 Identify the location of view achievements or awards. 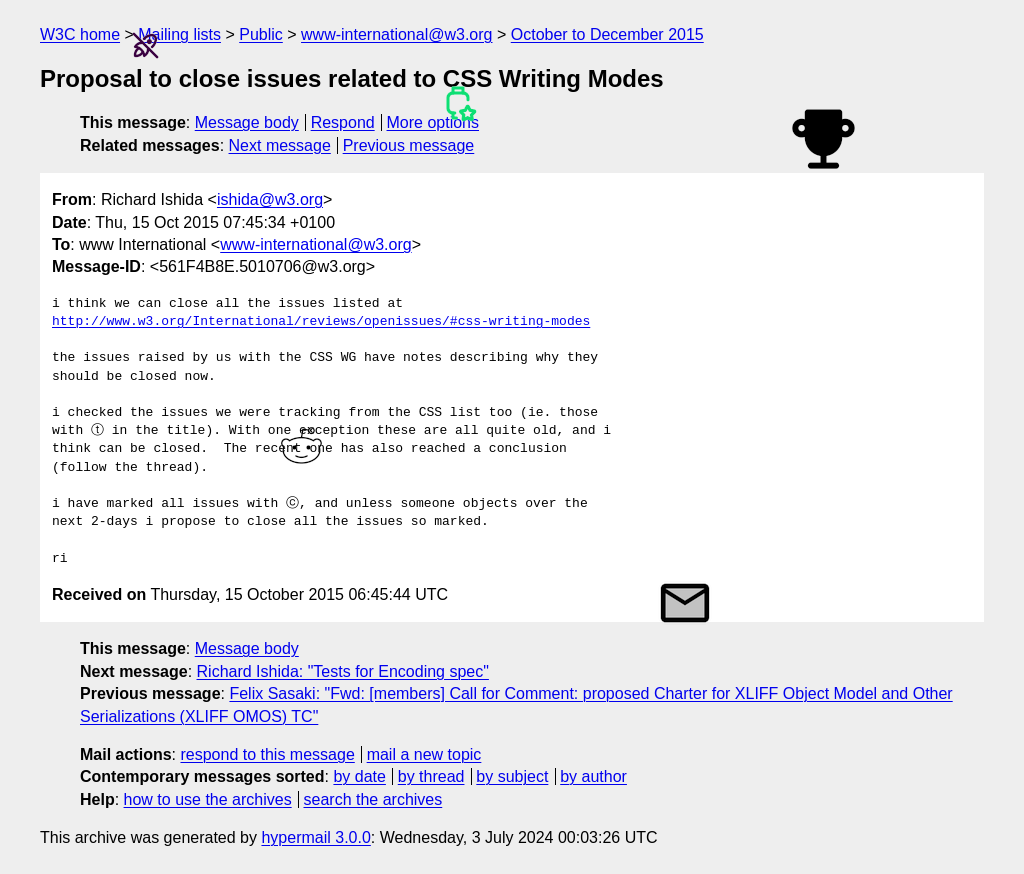
(823, 137).